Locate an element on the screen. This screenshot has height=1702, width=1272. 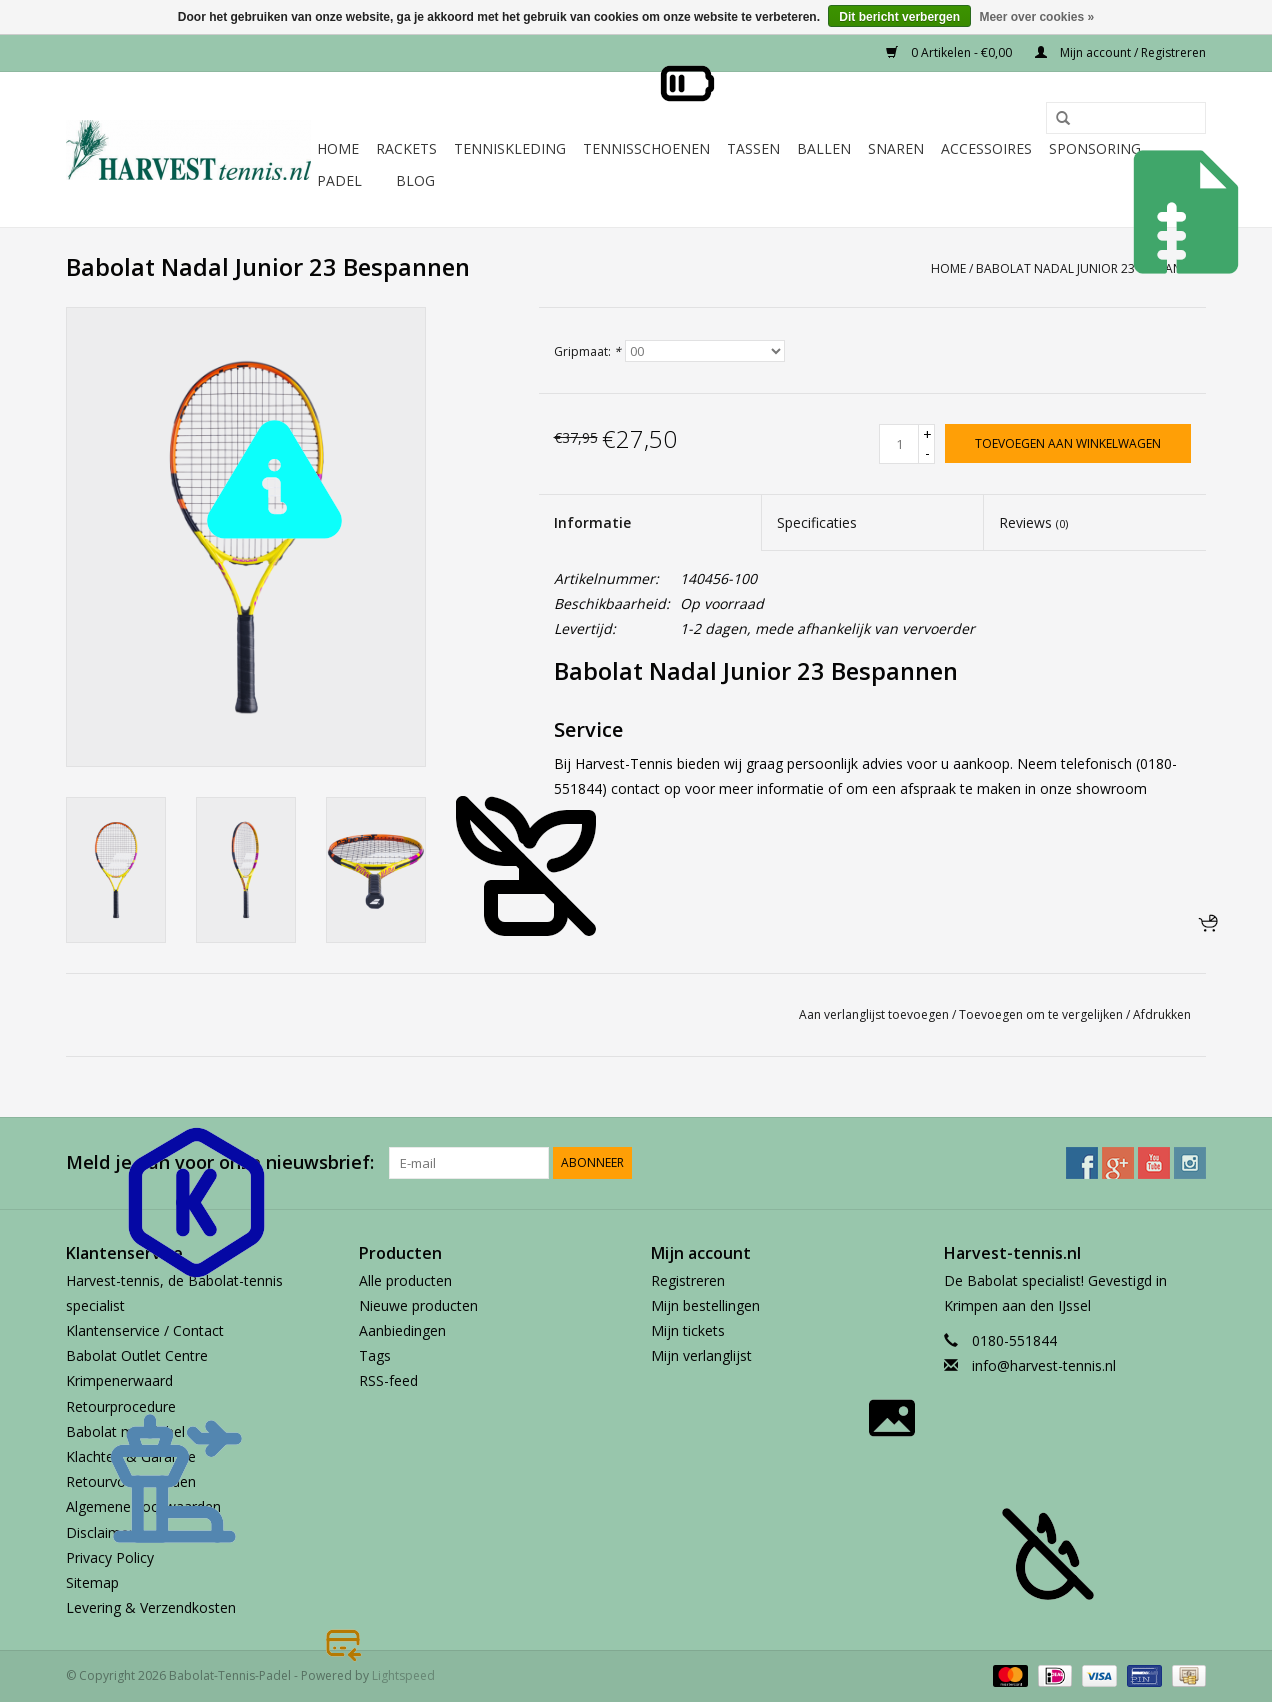
view photos or images is located at coordinates (892, 1418).